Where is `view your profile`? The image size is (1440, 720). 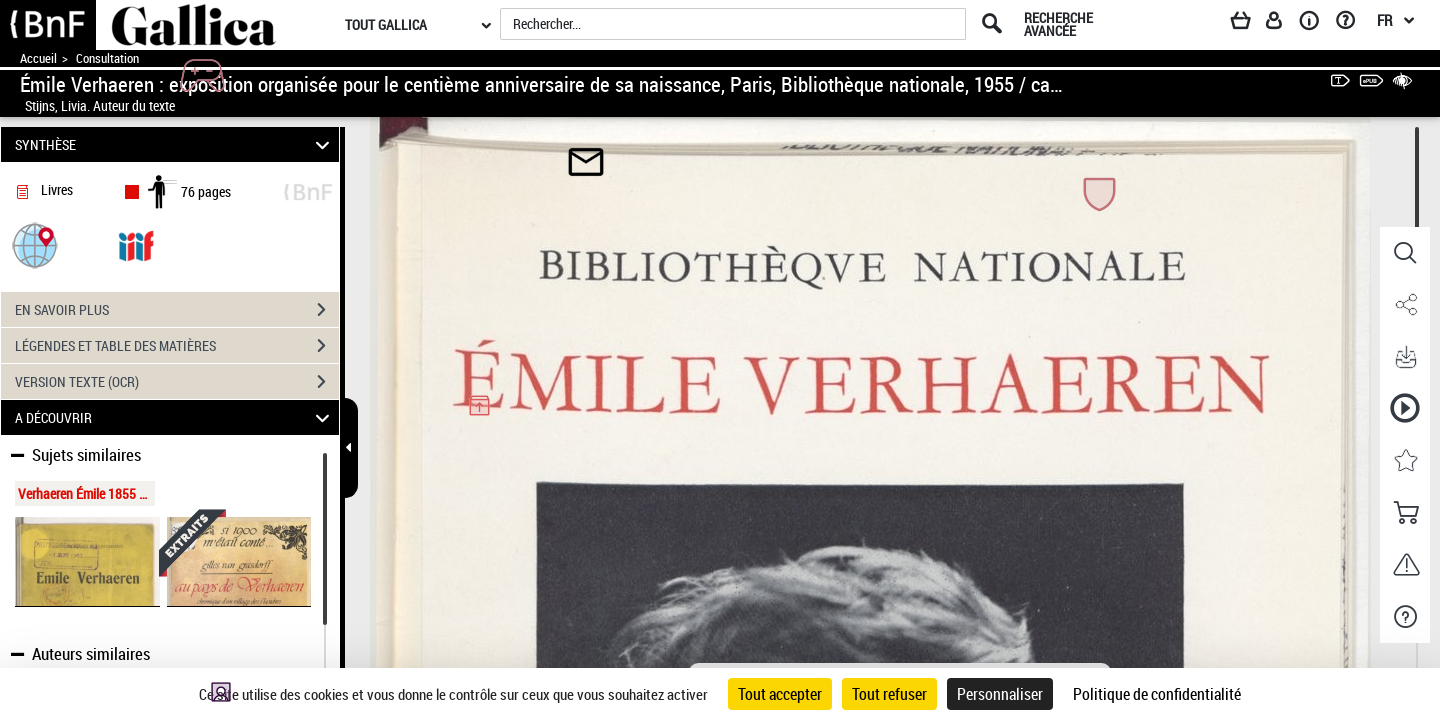 view your profile is located at coordinates (221, 692).